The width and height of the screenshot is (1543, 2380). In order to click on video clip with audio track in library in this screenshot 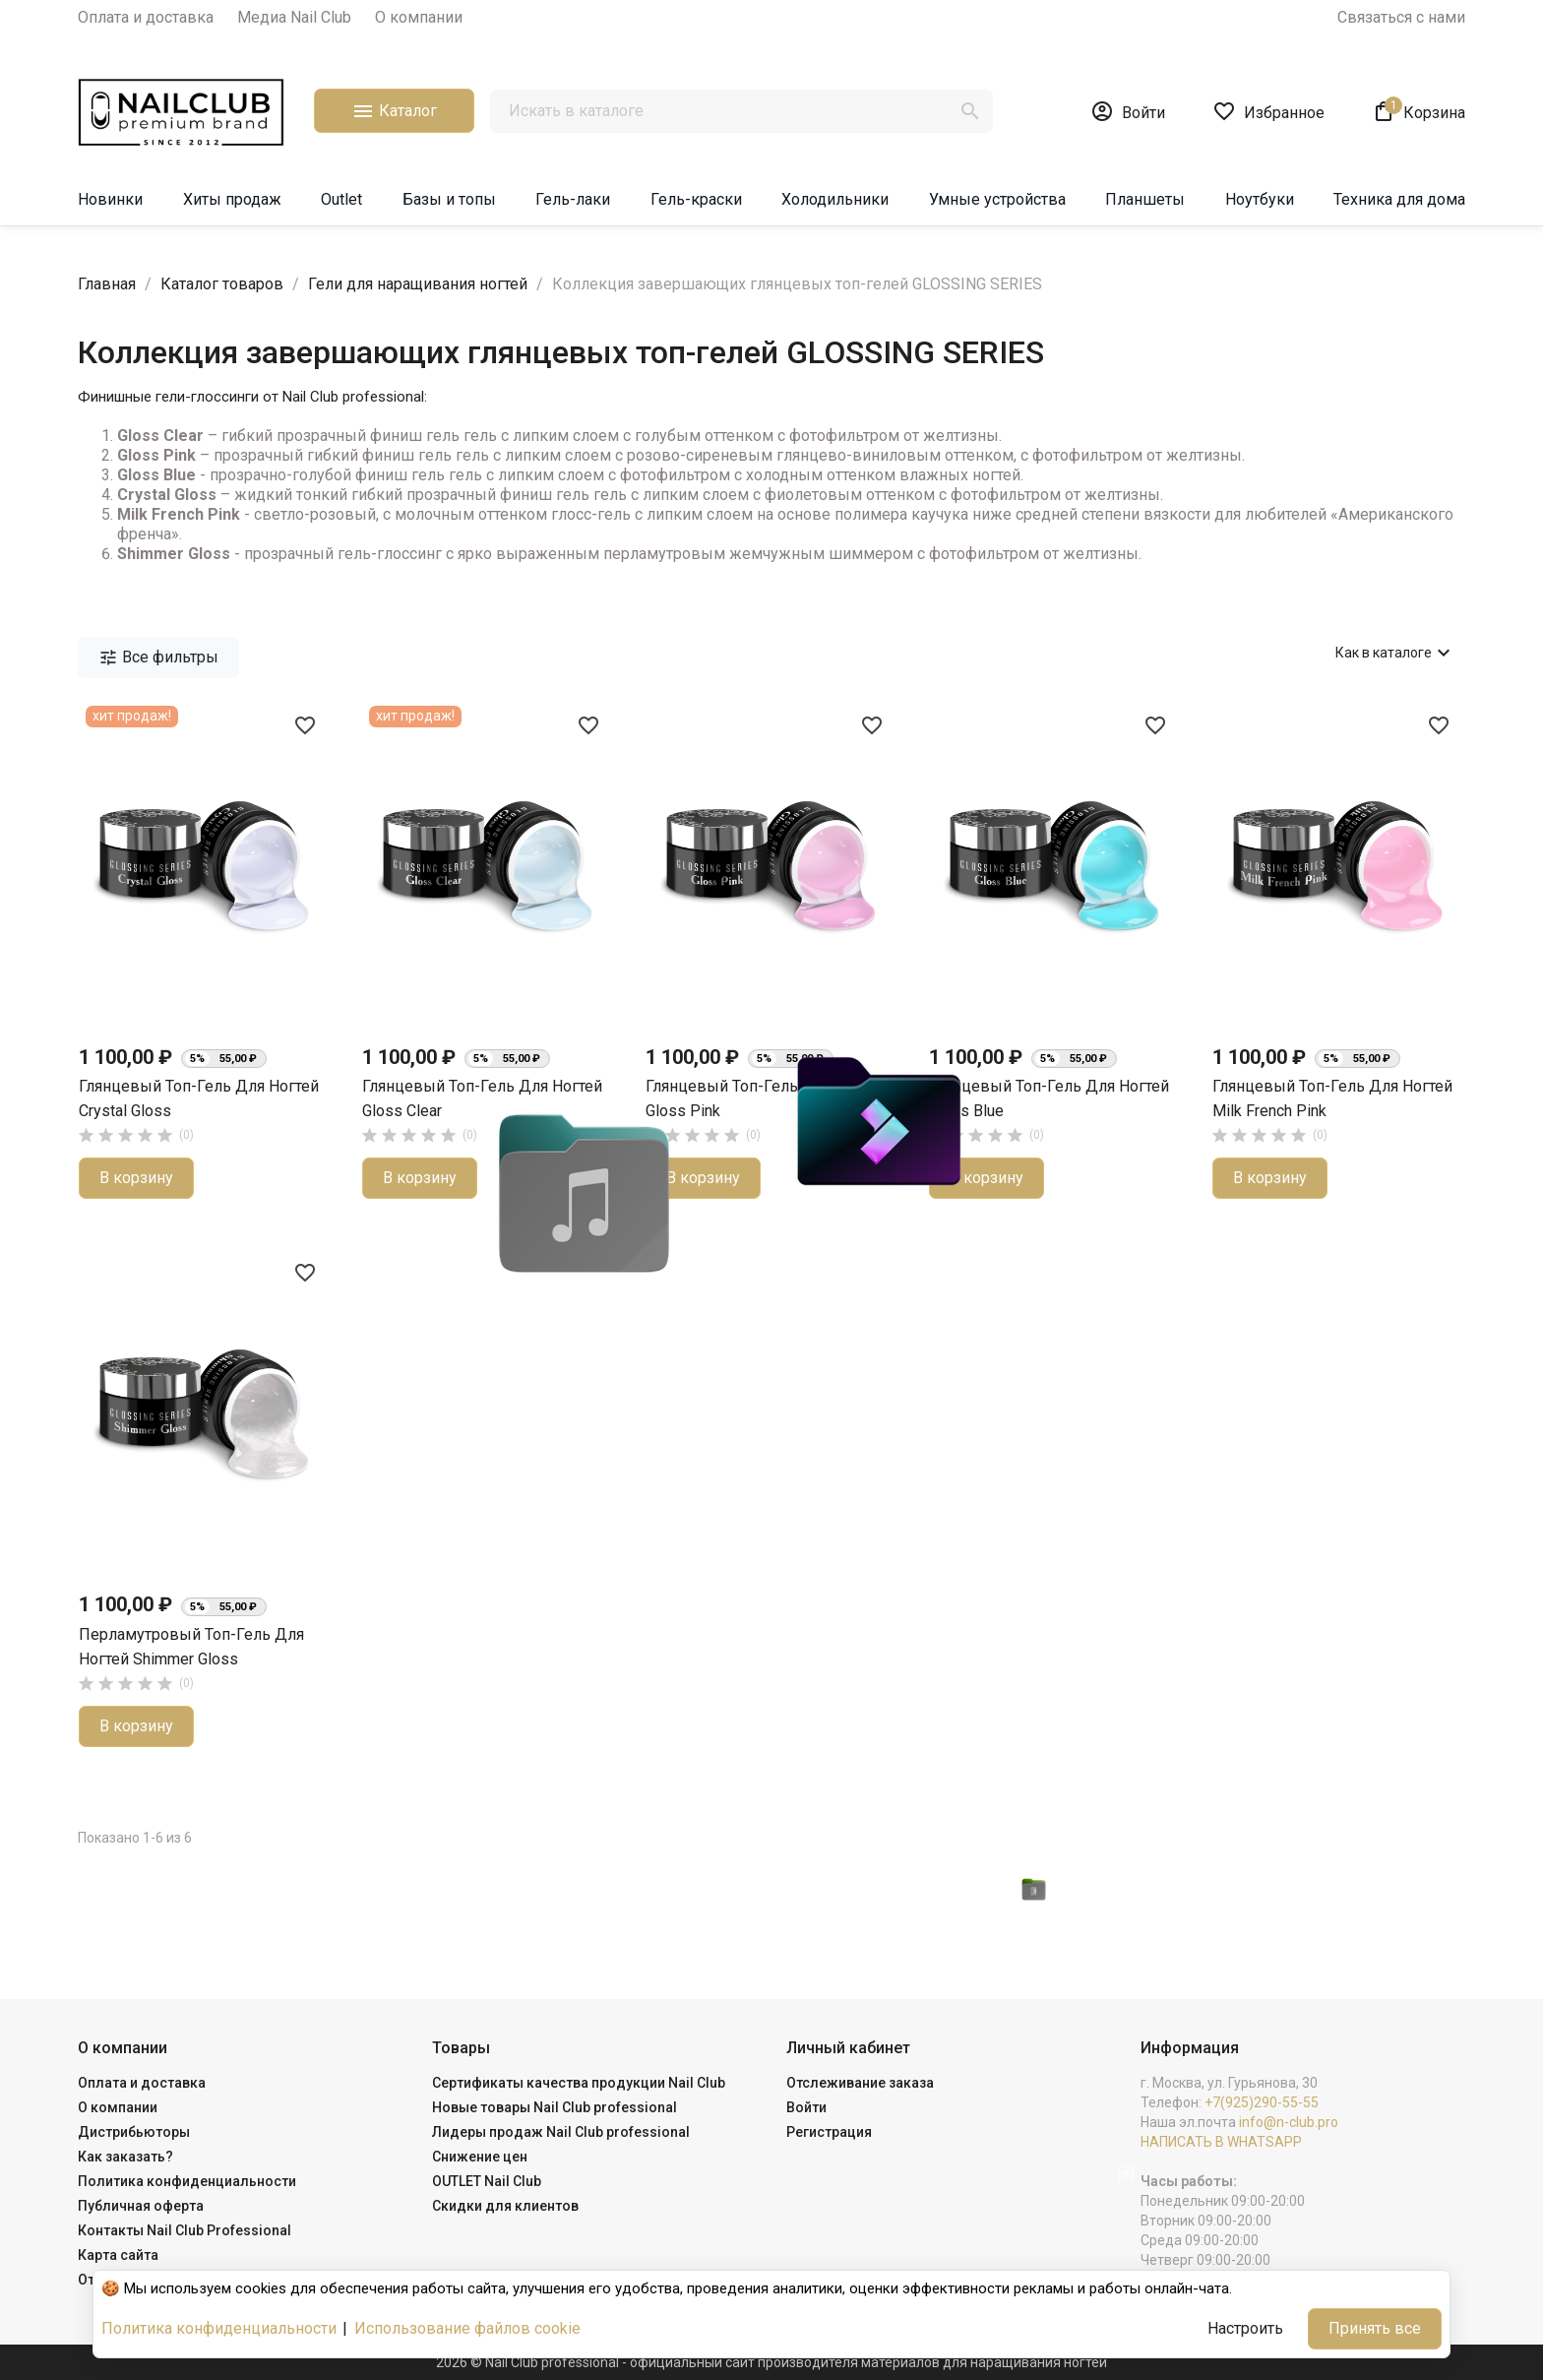, I will do `click(1126, 2172)`.